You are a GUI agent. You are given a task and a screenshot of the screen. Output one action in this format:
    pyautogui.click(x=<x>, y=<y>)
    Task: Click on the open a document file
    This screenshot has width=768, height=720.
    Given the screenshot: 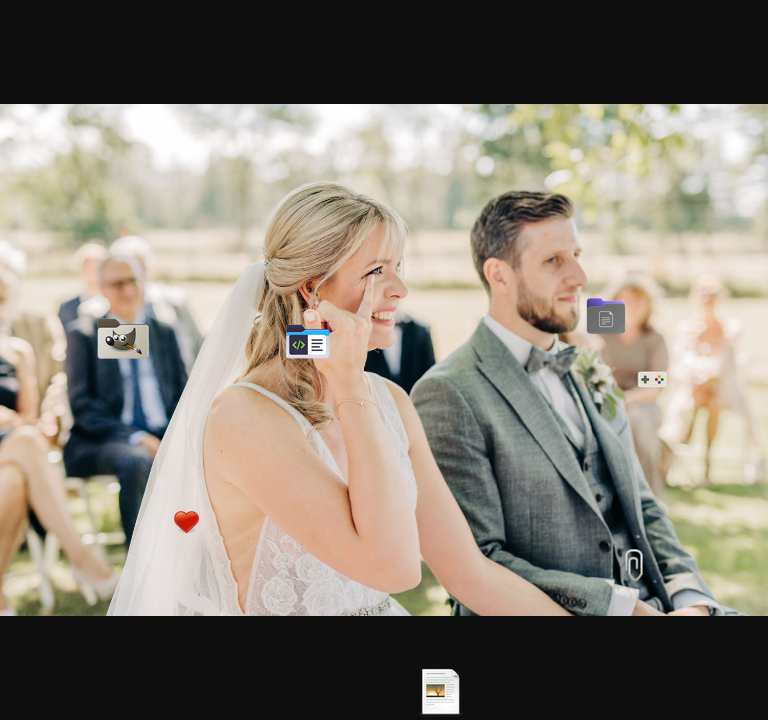 What is the action you would take?
    pyautogui.click(x=441, y=691)
    